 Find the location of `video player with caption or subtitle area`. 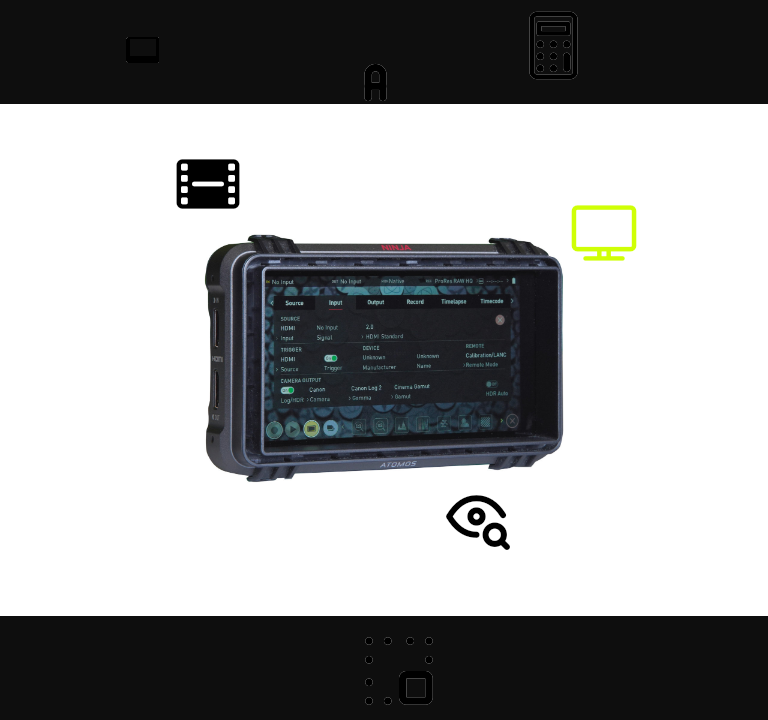

video player with caption or subtitle area is located at coordinates (143, 50).